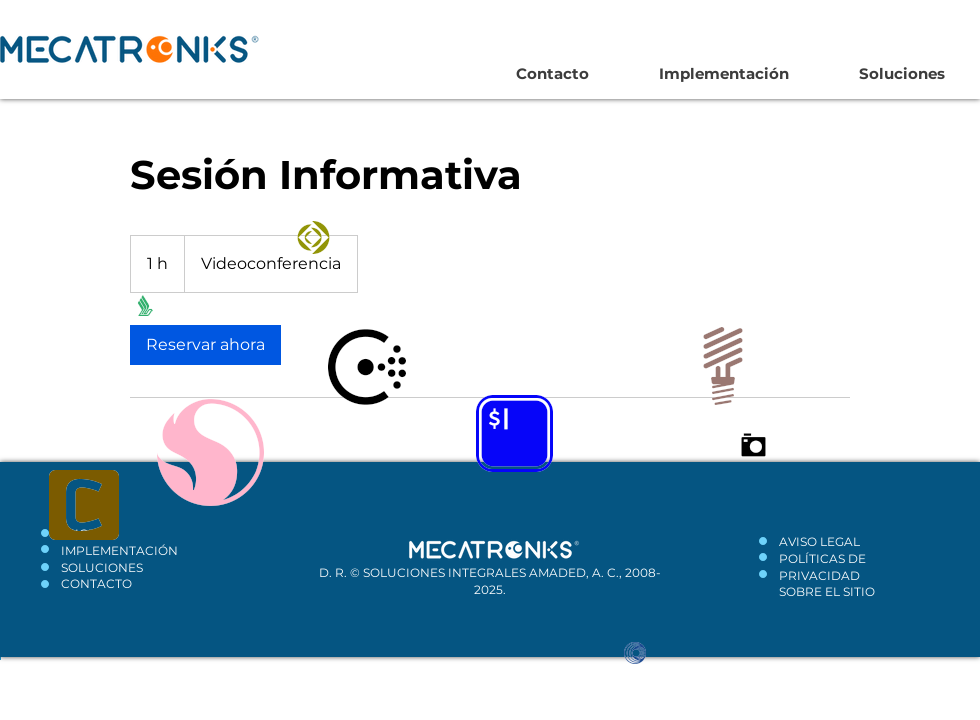 The height and width of the screenshot is (720, 980). Describe the element at coordinates (367, 367) in the screenshot. I see `HashiCorp Consul logo` at that location.